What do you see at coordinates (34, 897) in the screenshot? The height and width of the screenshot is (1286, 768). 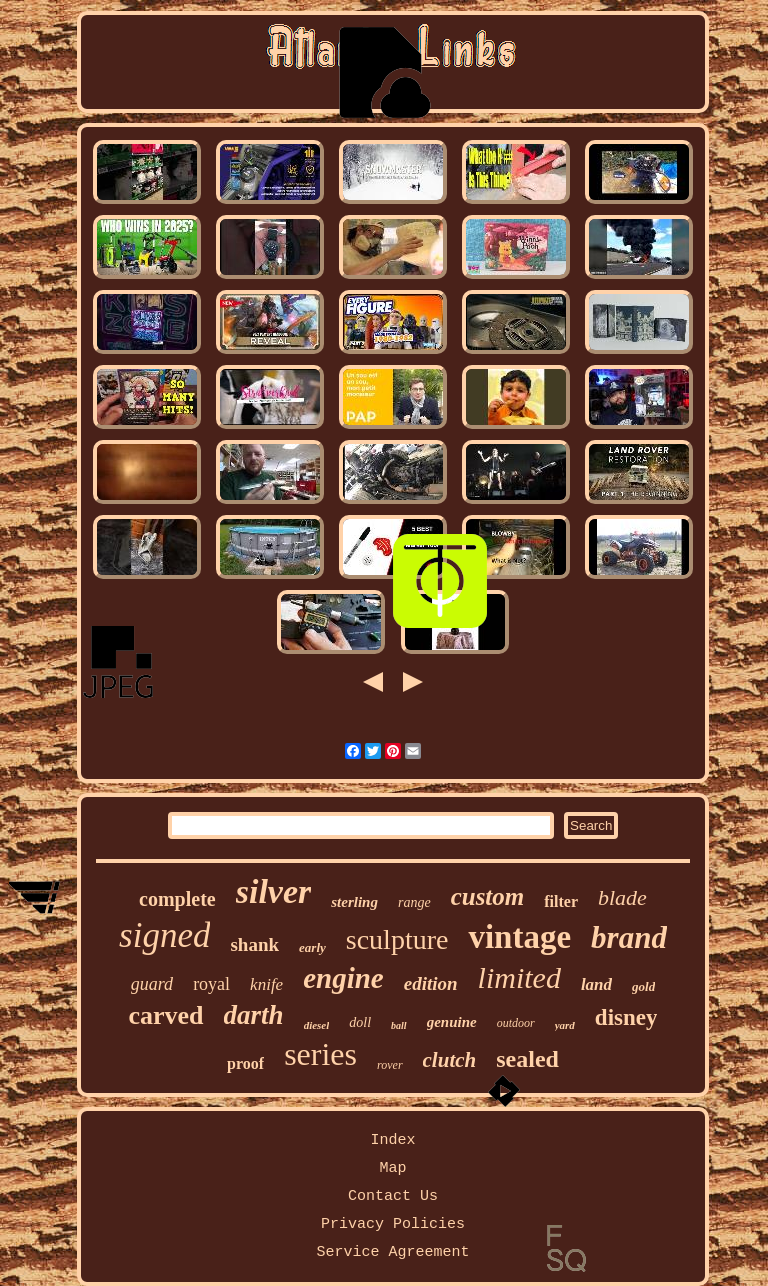 I see `hermes brand logo` at bounding box center [34, 897].